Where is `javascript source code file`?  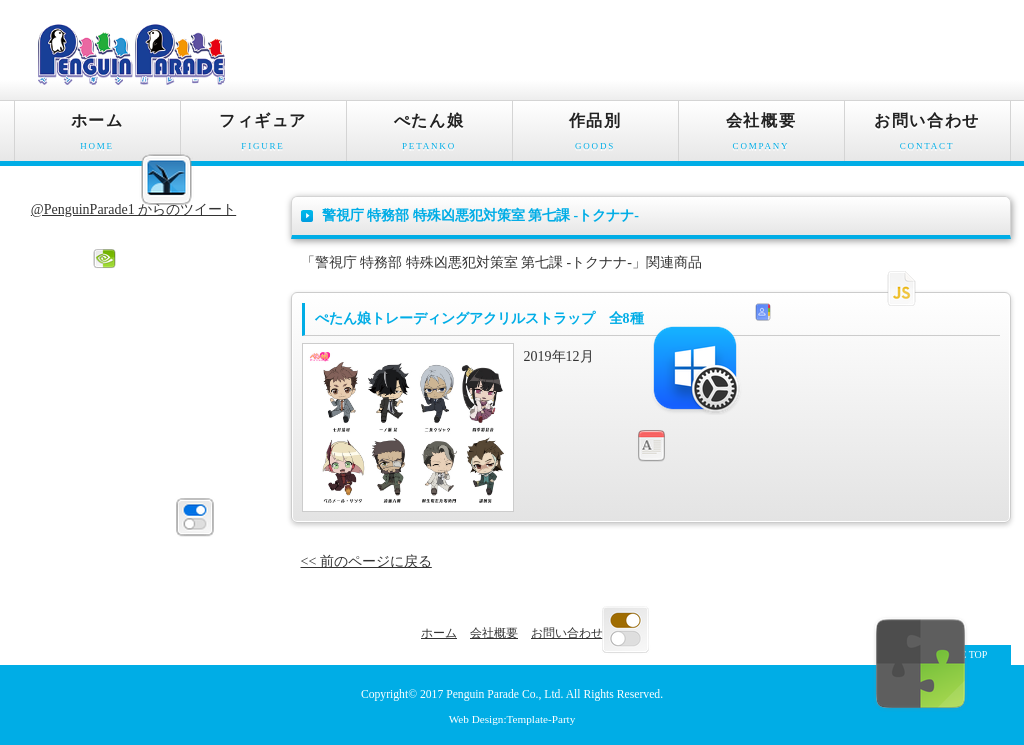
javascript source code file is located at coordinates (901, 288).